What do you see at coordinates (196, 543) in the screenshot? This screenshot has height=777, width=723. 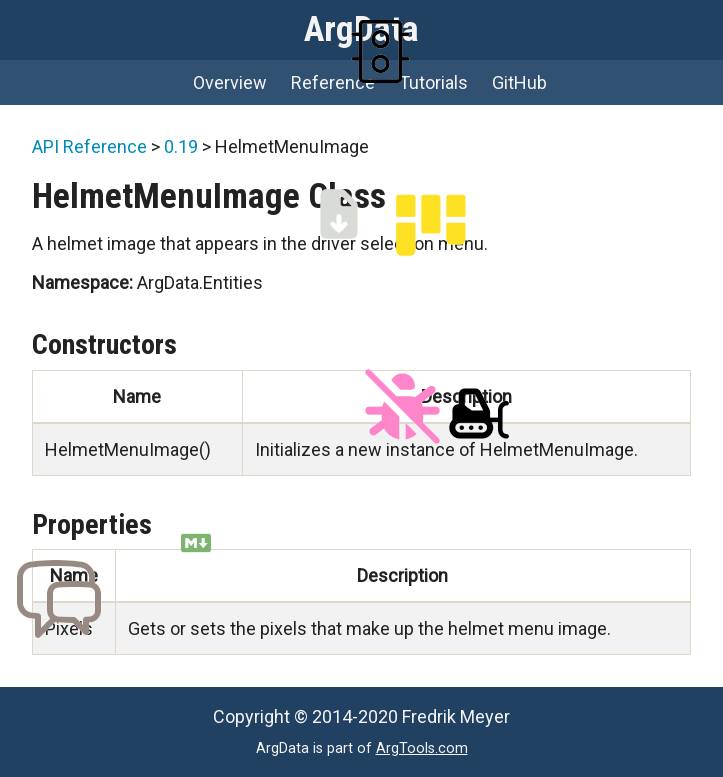 I see `format text using markdown` at bounding box center [196, 543].